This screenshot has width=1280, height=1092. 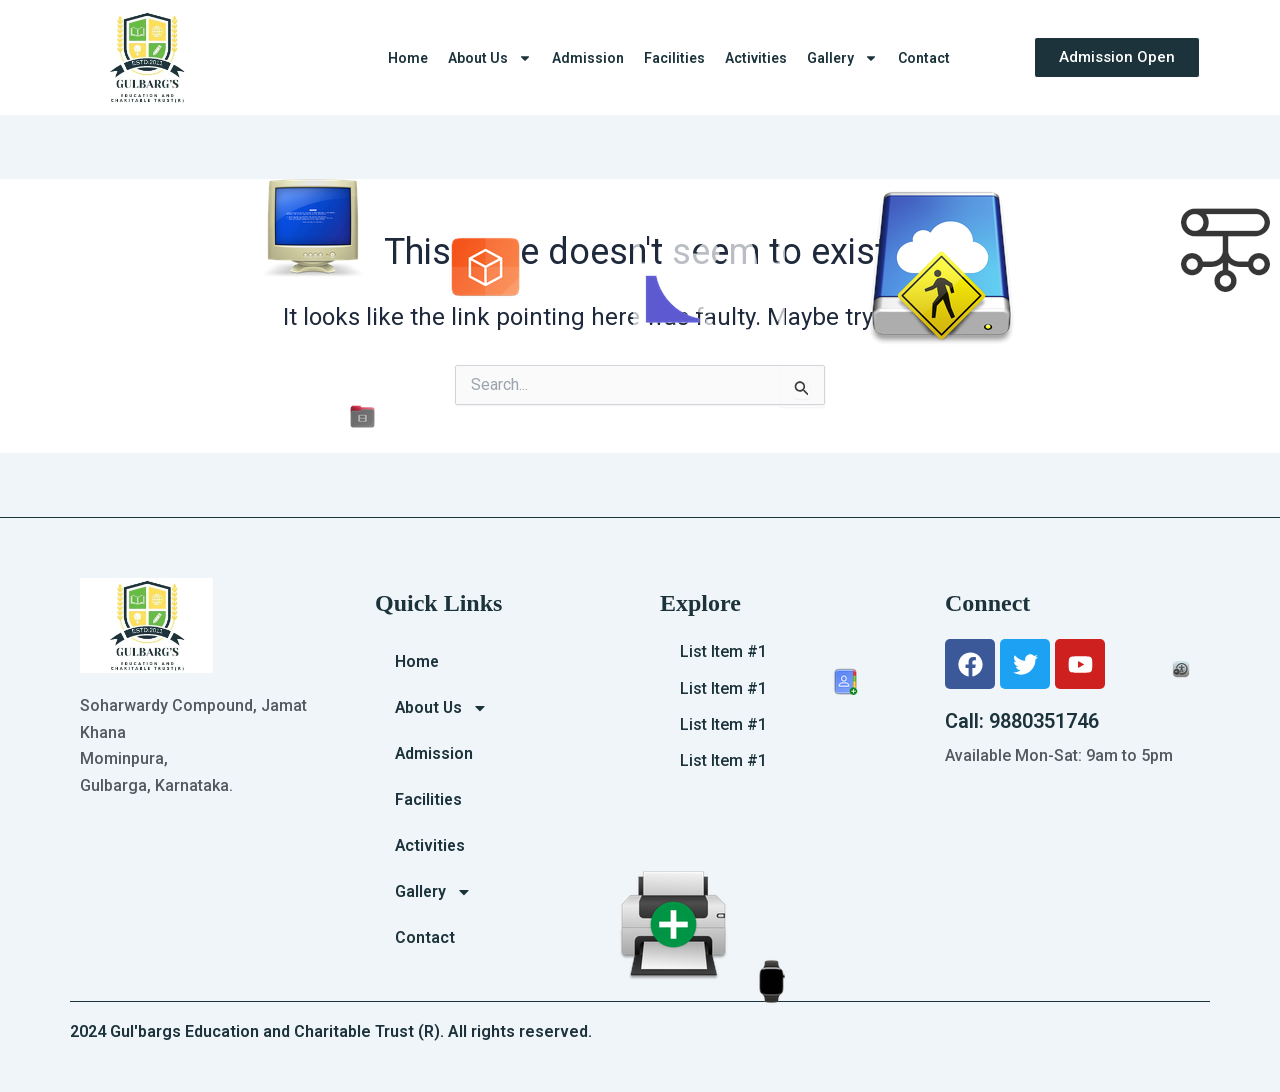 I want to click on open voiceover accessibility settings, so click(x=1181, y=669).